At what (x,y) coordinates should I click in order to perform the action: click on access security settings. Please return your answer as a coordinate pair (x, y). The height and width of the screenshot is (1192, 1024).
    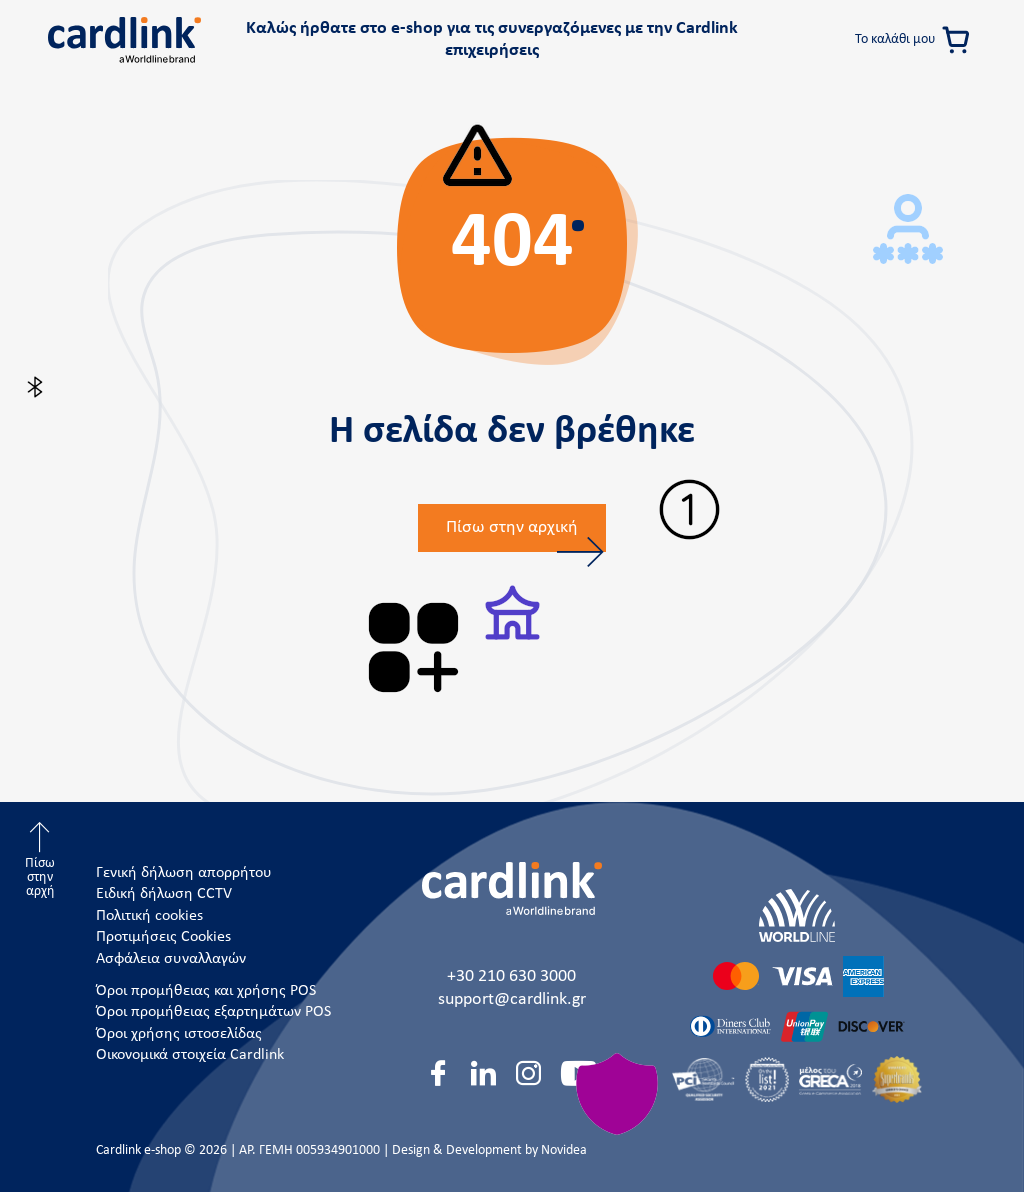
    Looking at the image, I should click on (617, 1094).